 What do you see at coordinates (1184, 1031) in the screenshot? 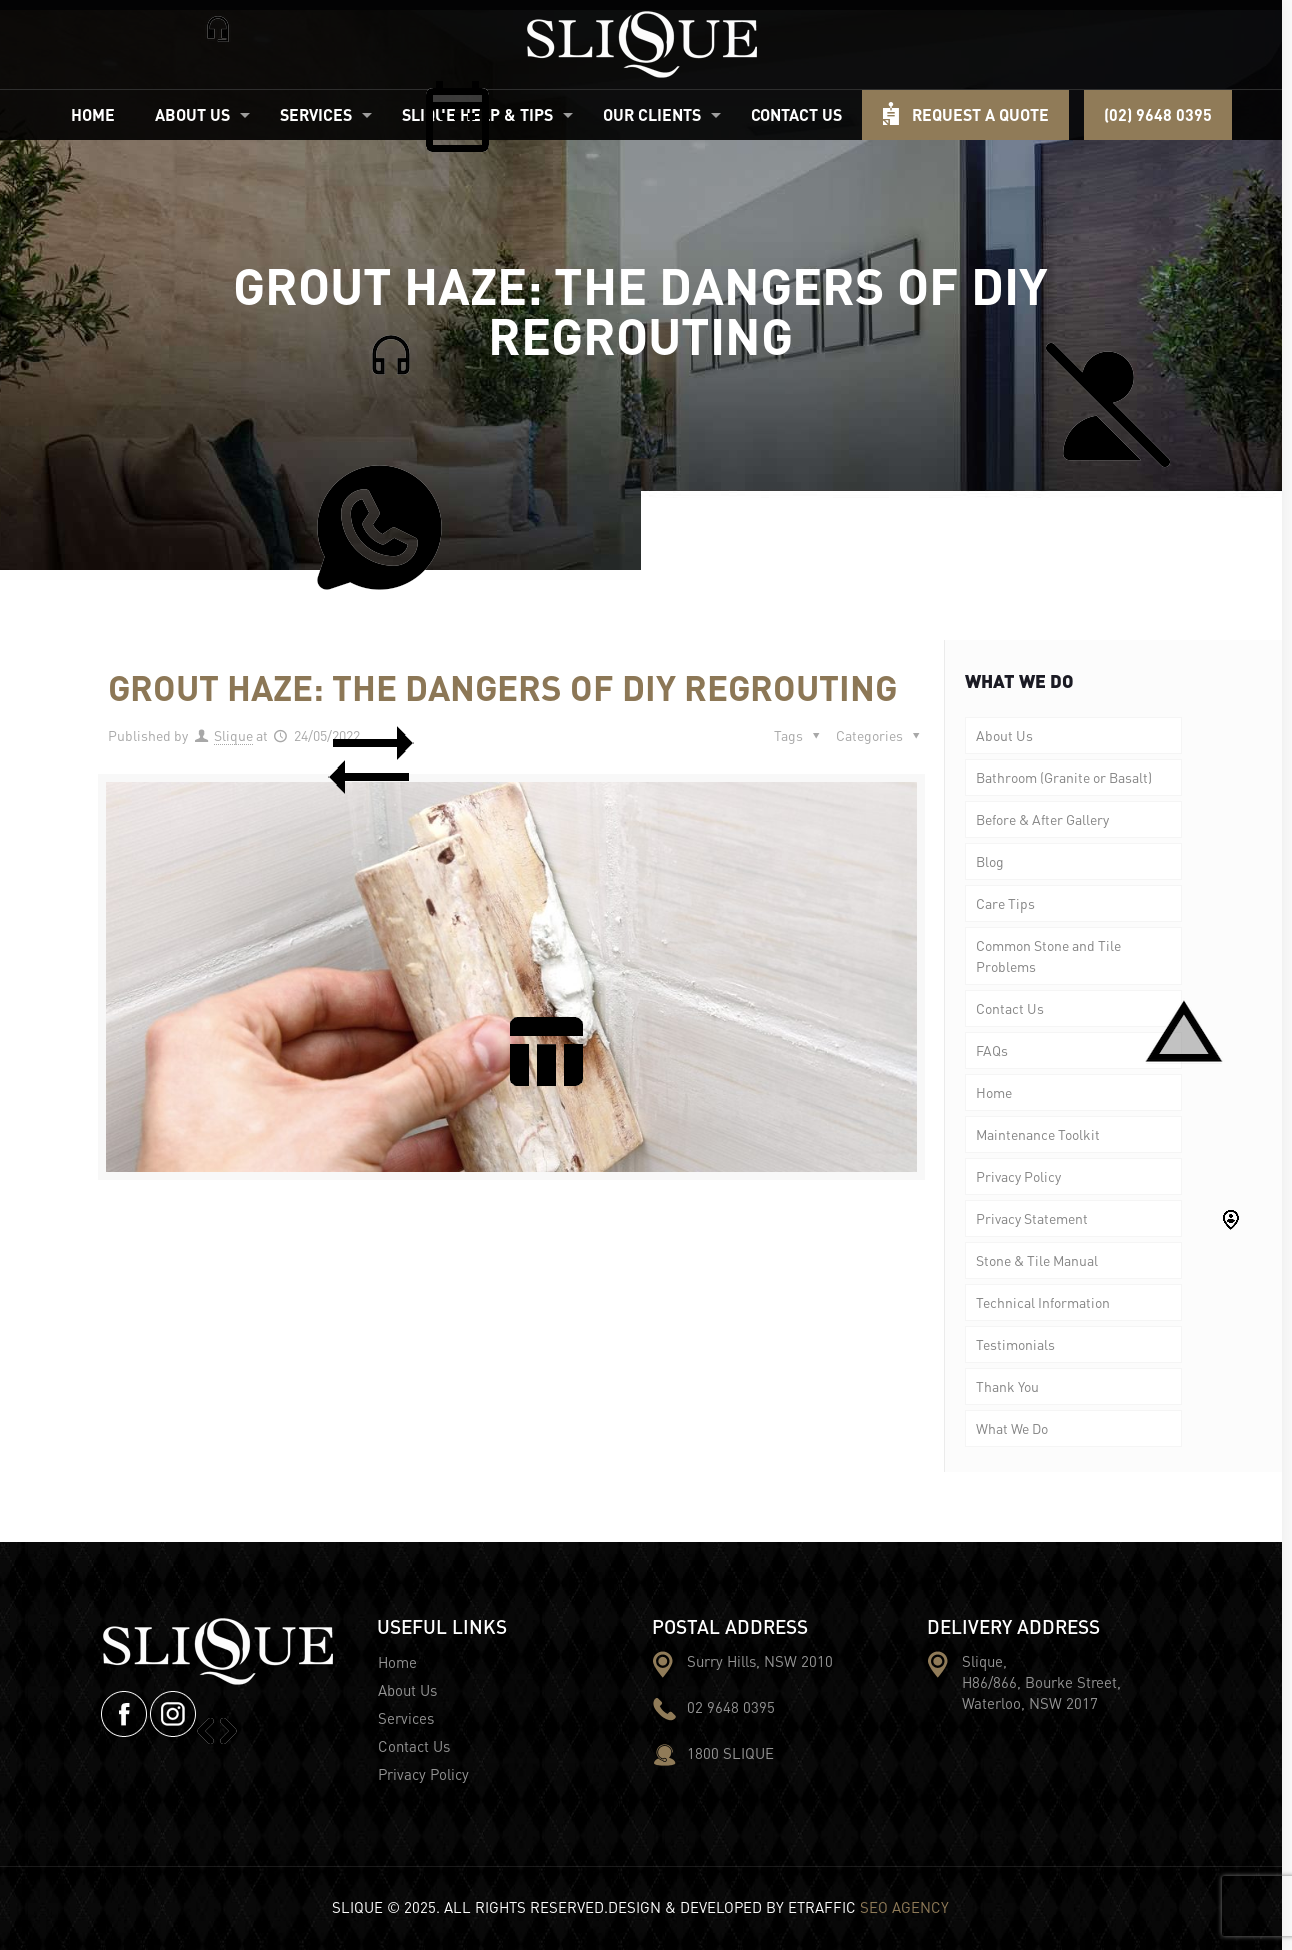
I see `view revision or change history` at bounding box center [1184, 1031].